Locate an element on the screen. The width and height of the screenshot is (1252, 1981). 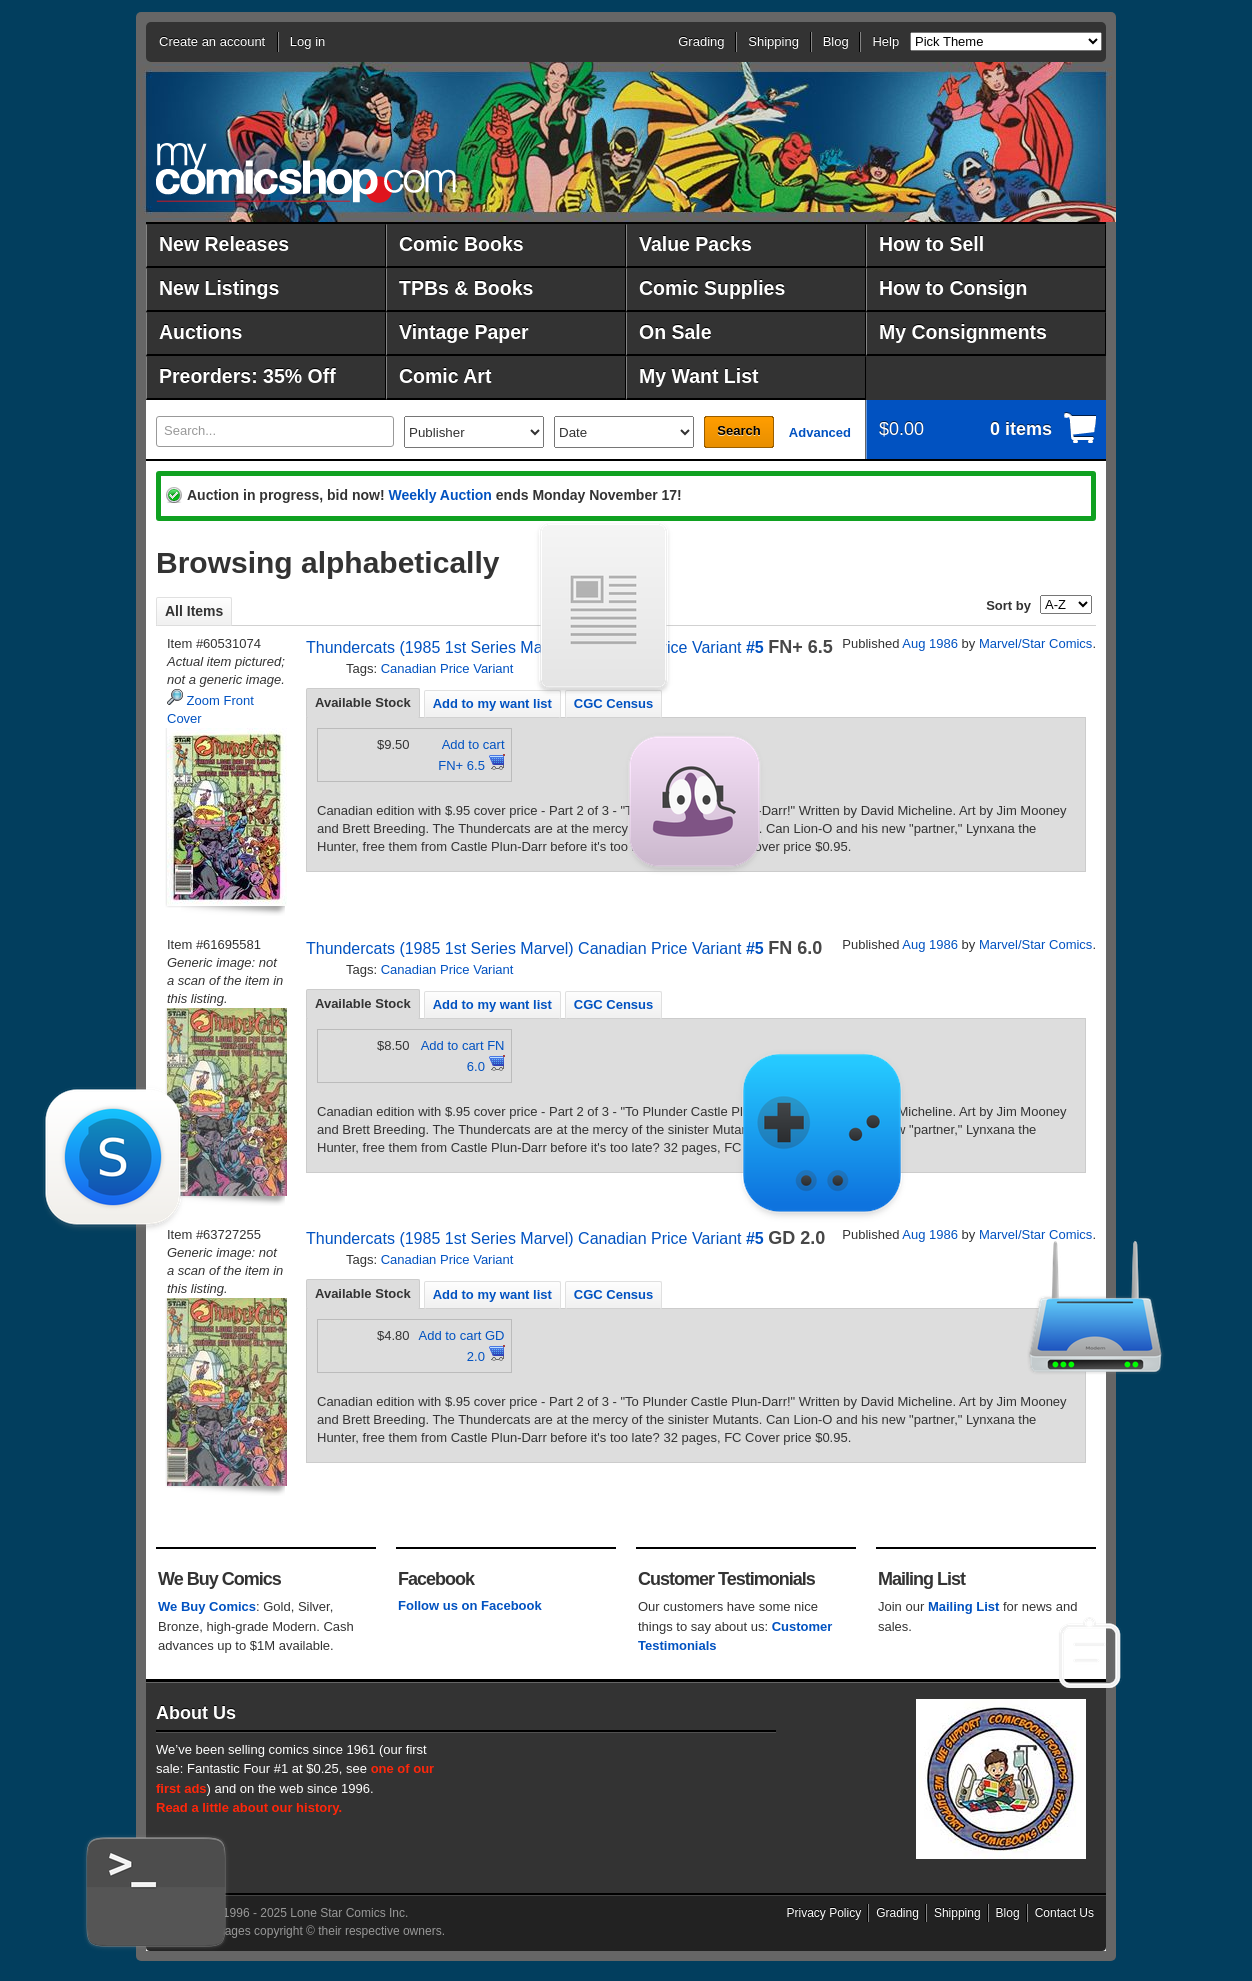
open gpodder podcast manager is located at coordinates (694, 801).